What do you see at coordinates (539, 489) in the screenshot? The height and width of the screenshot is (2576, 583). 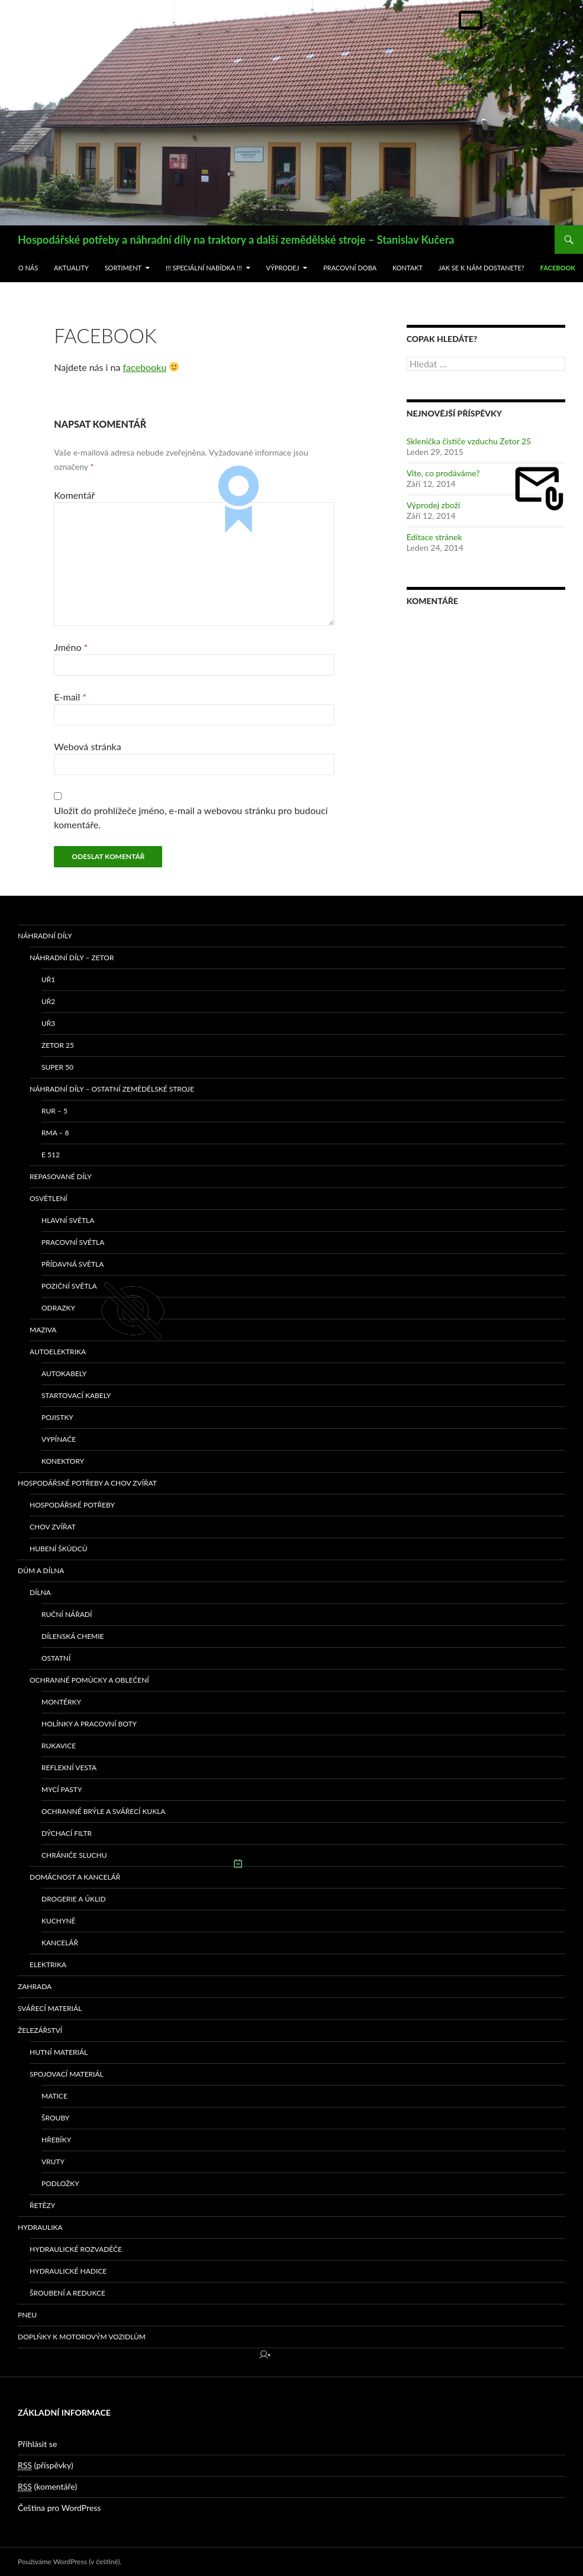 I see `attach a file to an email` at bounding box center [539, 489].